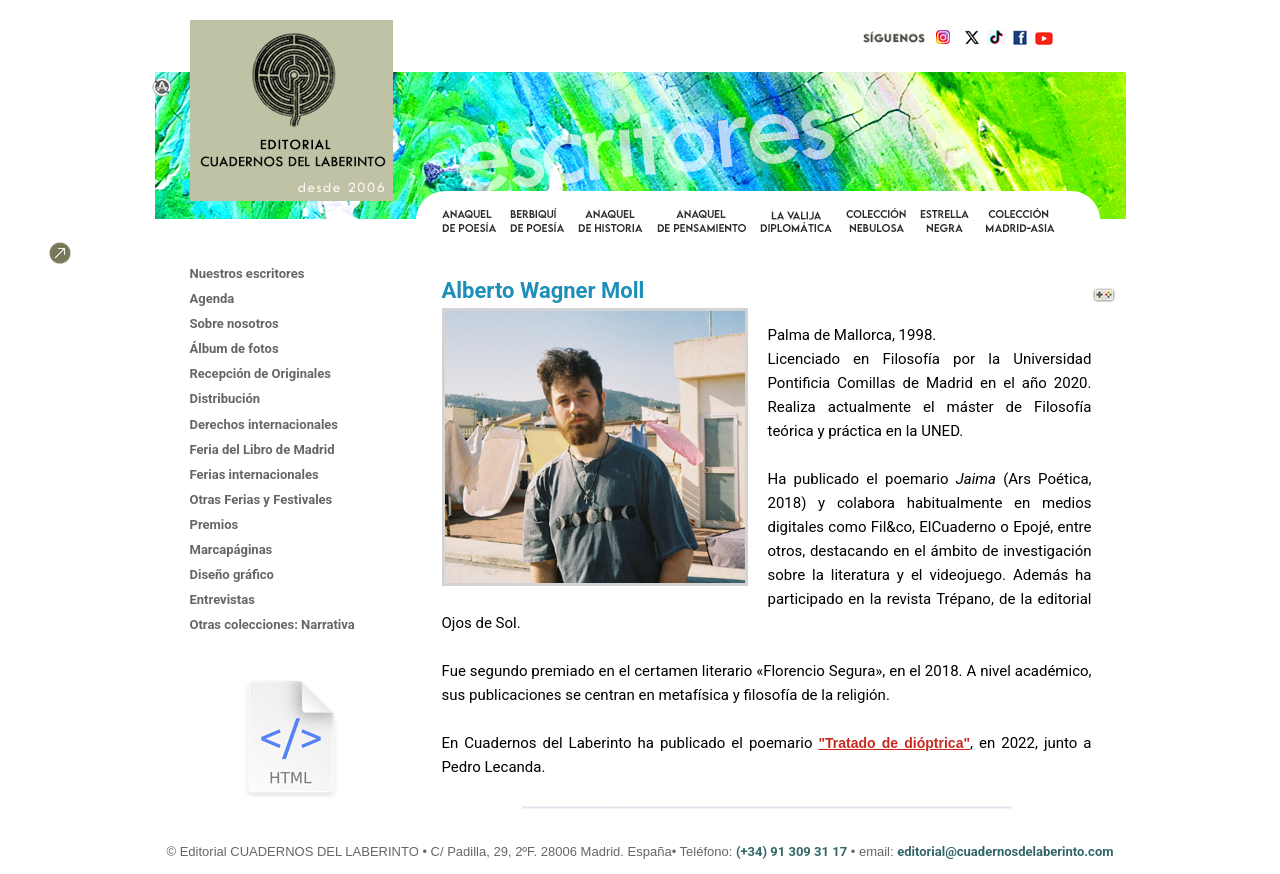 This screenshot has width=1280, height=874. What do you see at coordinates (162, 87) in the screenshot?
I see `open the software update manager` at bounding box center [162, 87].